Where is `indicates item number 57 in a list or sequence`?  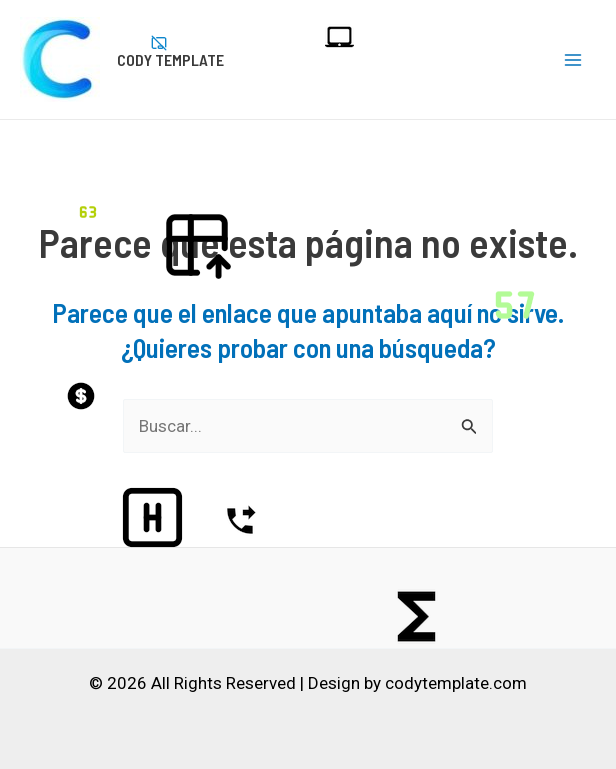 indicates item number 57 in a list or sequence is located at coordinates (515, 305).